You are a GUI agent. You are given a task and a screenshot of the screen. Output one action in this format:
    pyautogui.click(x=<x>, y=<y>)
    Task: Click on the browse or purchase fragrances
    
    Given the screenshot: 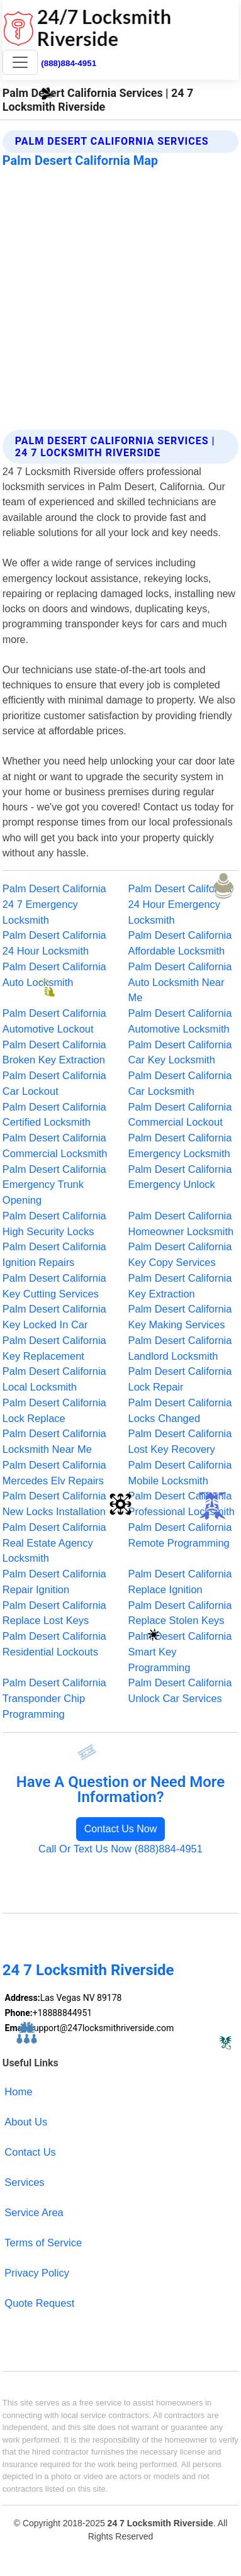 What is the action you would take?
    pyautogui.click(x=223, y=886)
    